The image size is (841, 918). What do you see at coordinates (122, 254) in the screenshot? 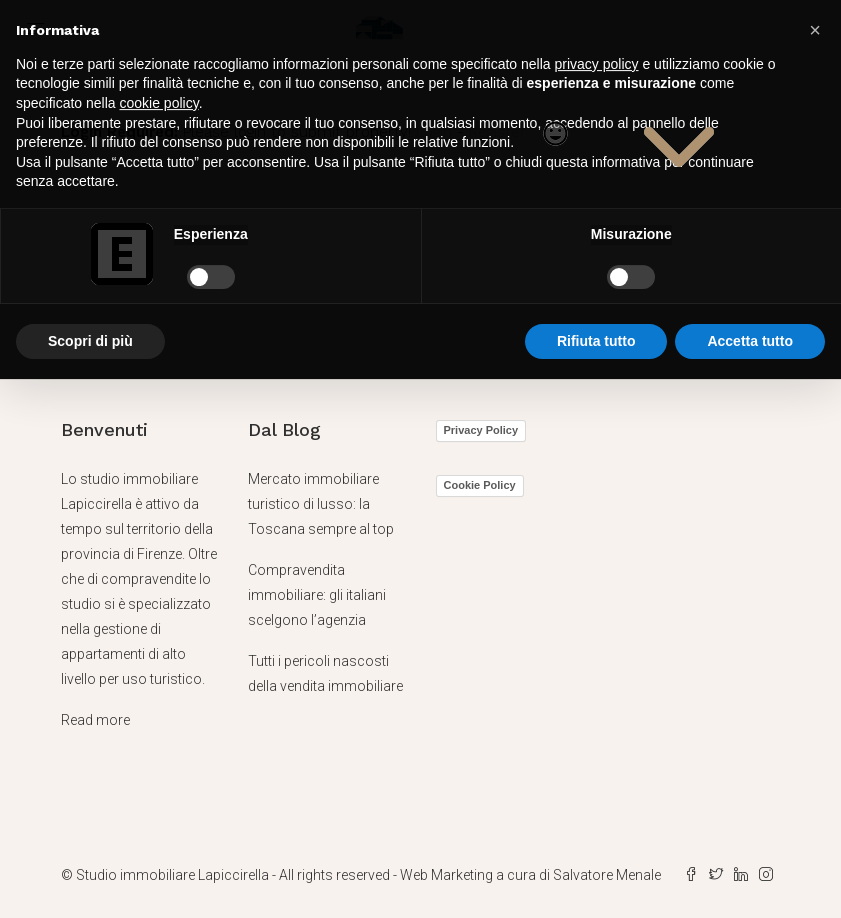
I see `indicates explicit content warning` at bounding box center [122, 254].